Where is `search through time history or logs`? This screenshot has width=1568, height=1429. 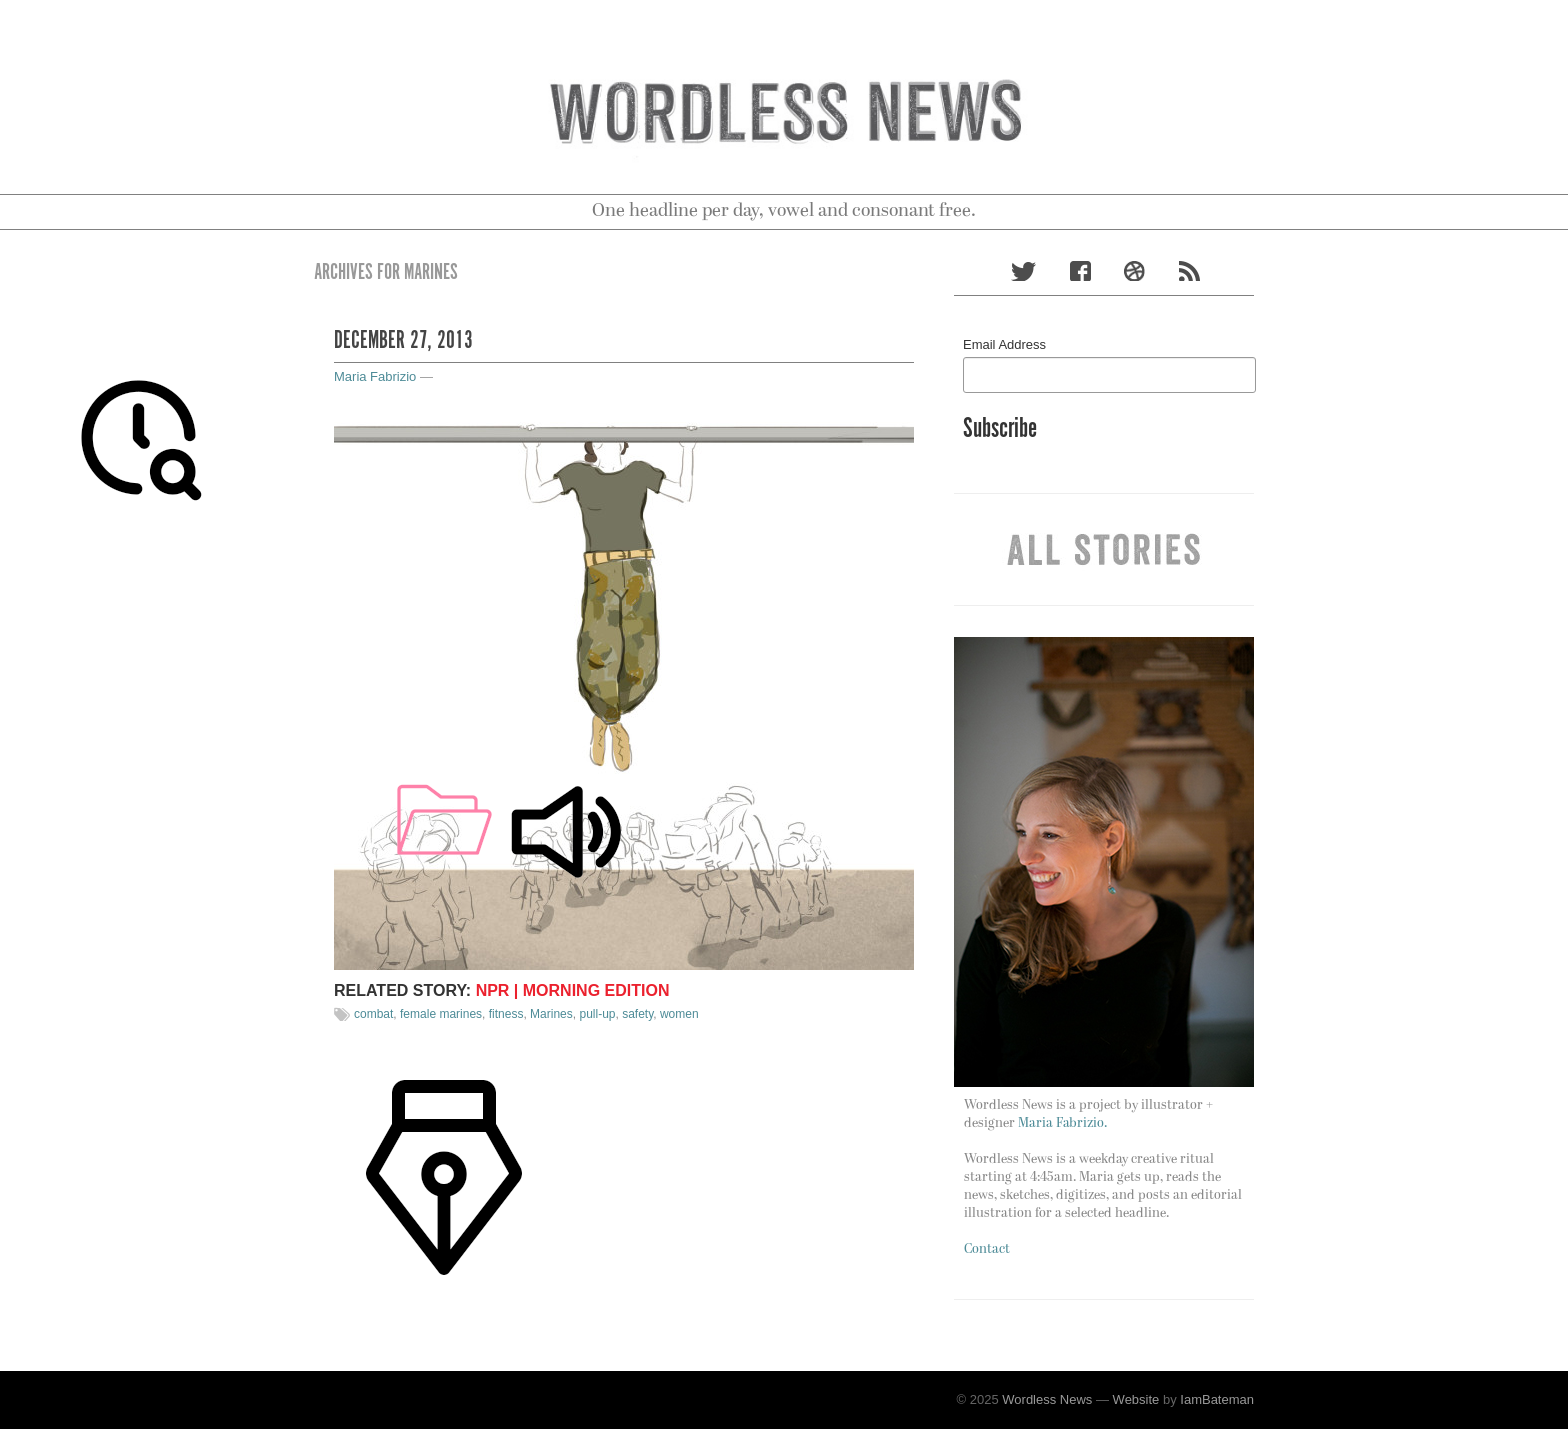
search through time history or logs is located at coordinates (138, 437).